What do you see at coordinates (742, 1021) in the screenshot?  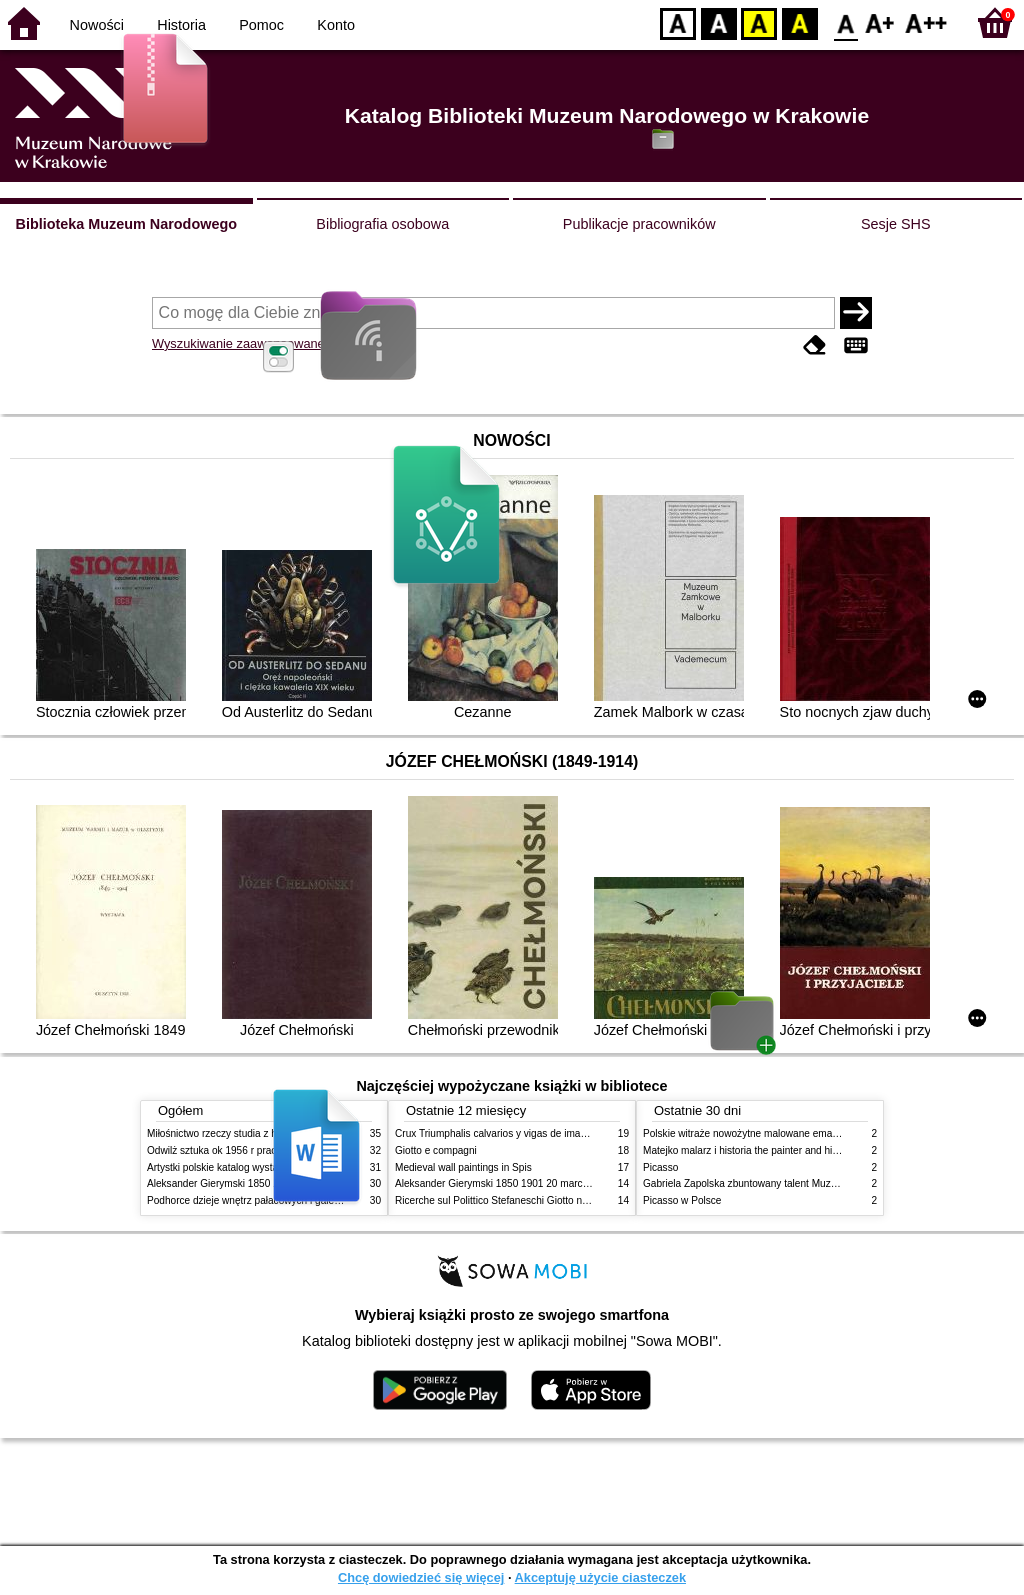 I see `create a new folder` at bounding box center [742, 1021].